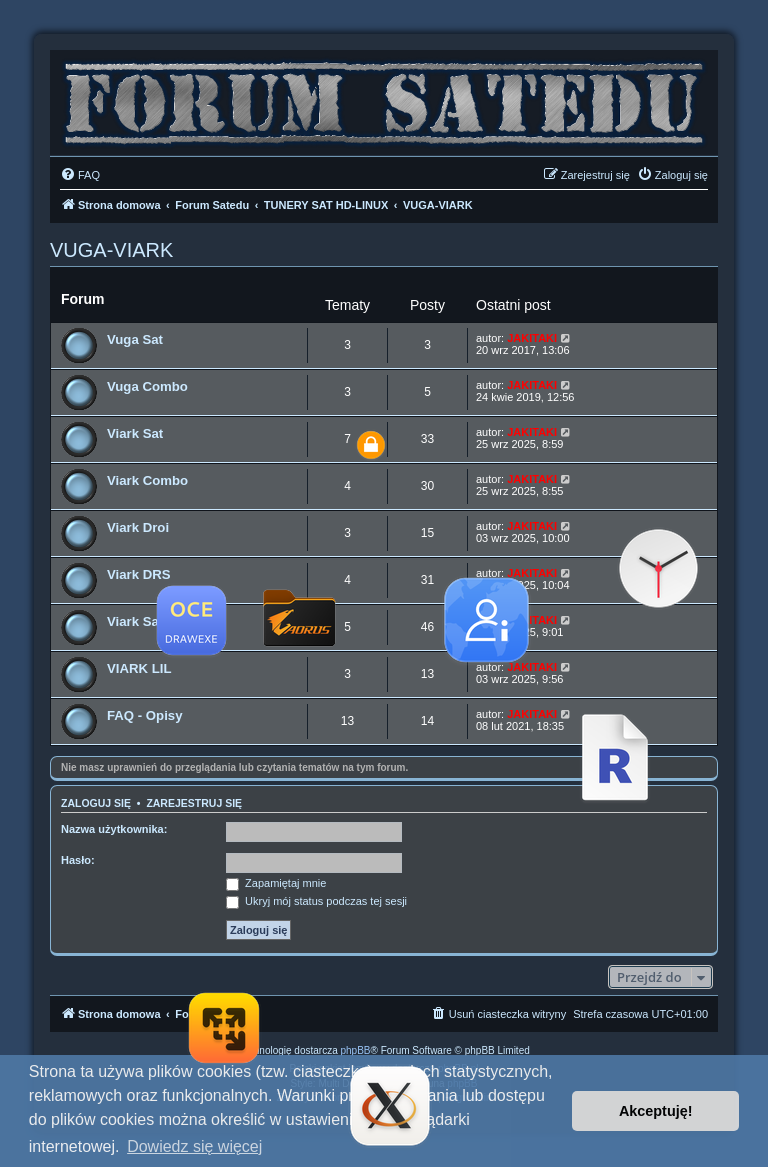 This screenshot has height=1167, width=768. I want to click on open aorus gaming software folder, so click(299, 620).